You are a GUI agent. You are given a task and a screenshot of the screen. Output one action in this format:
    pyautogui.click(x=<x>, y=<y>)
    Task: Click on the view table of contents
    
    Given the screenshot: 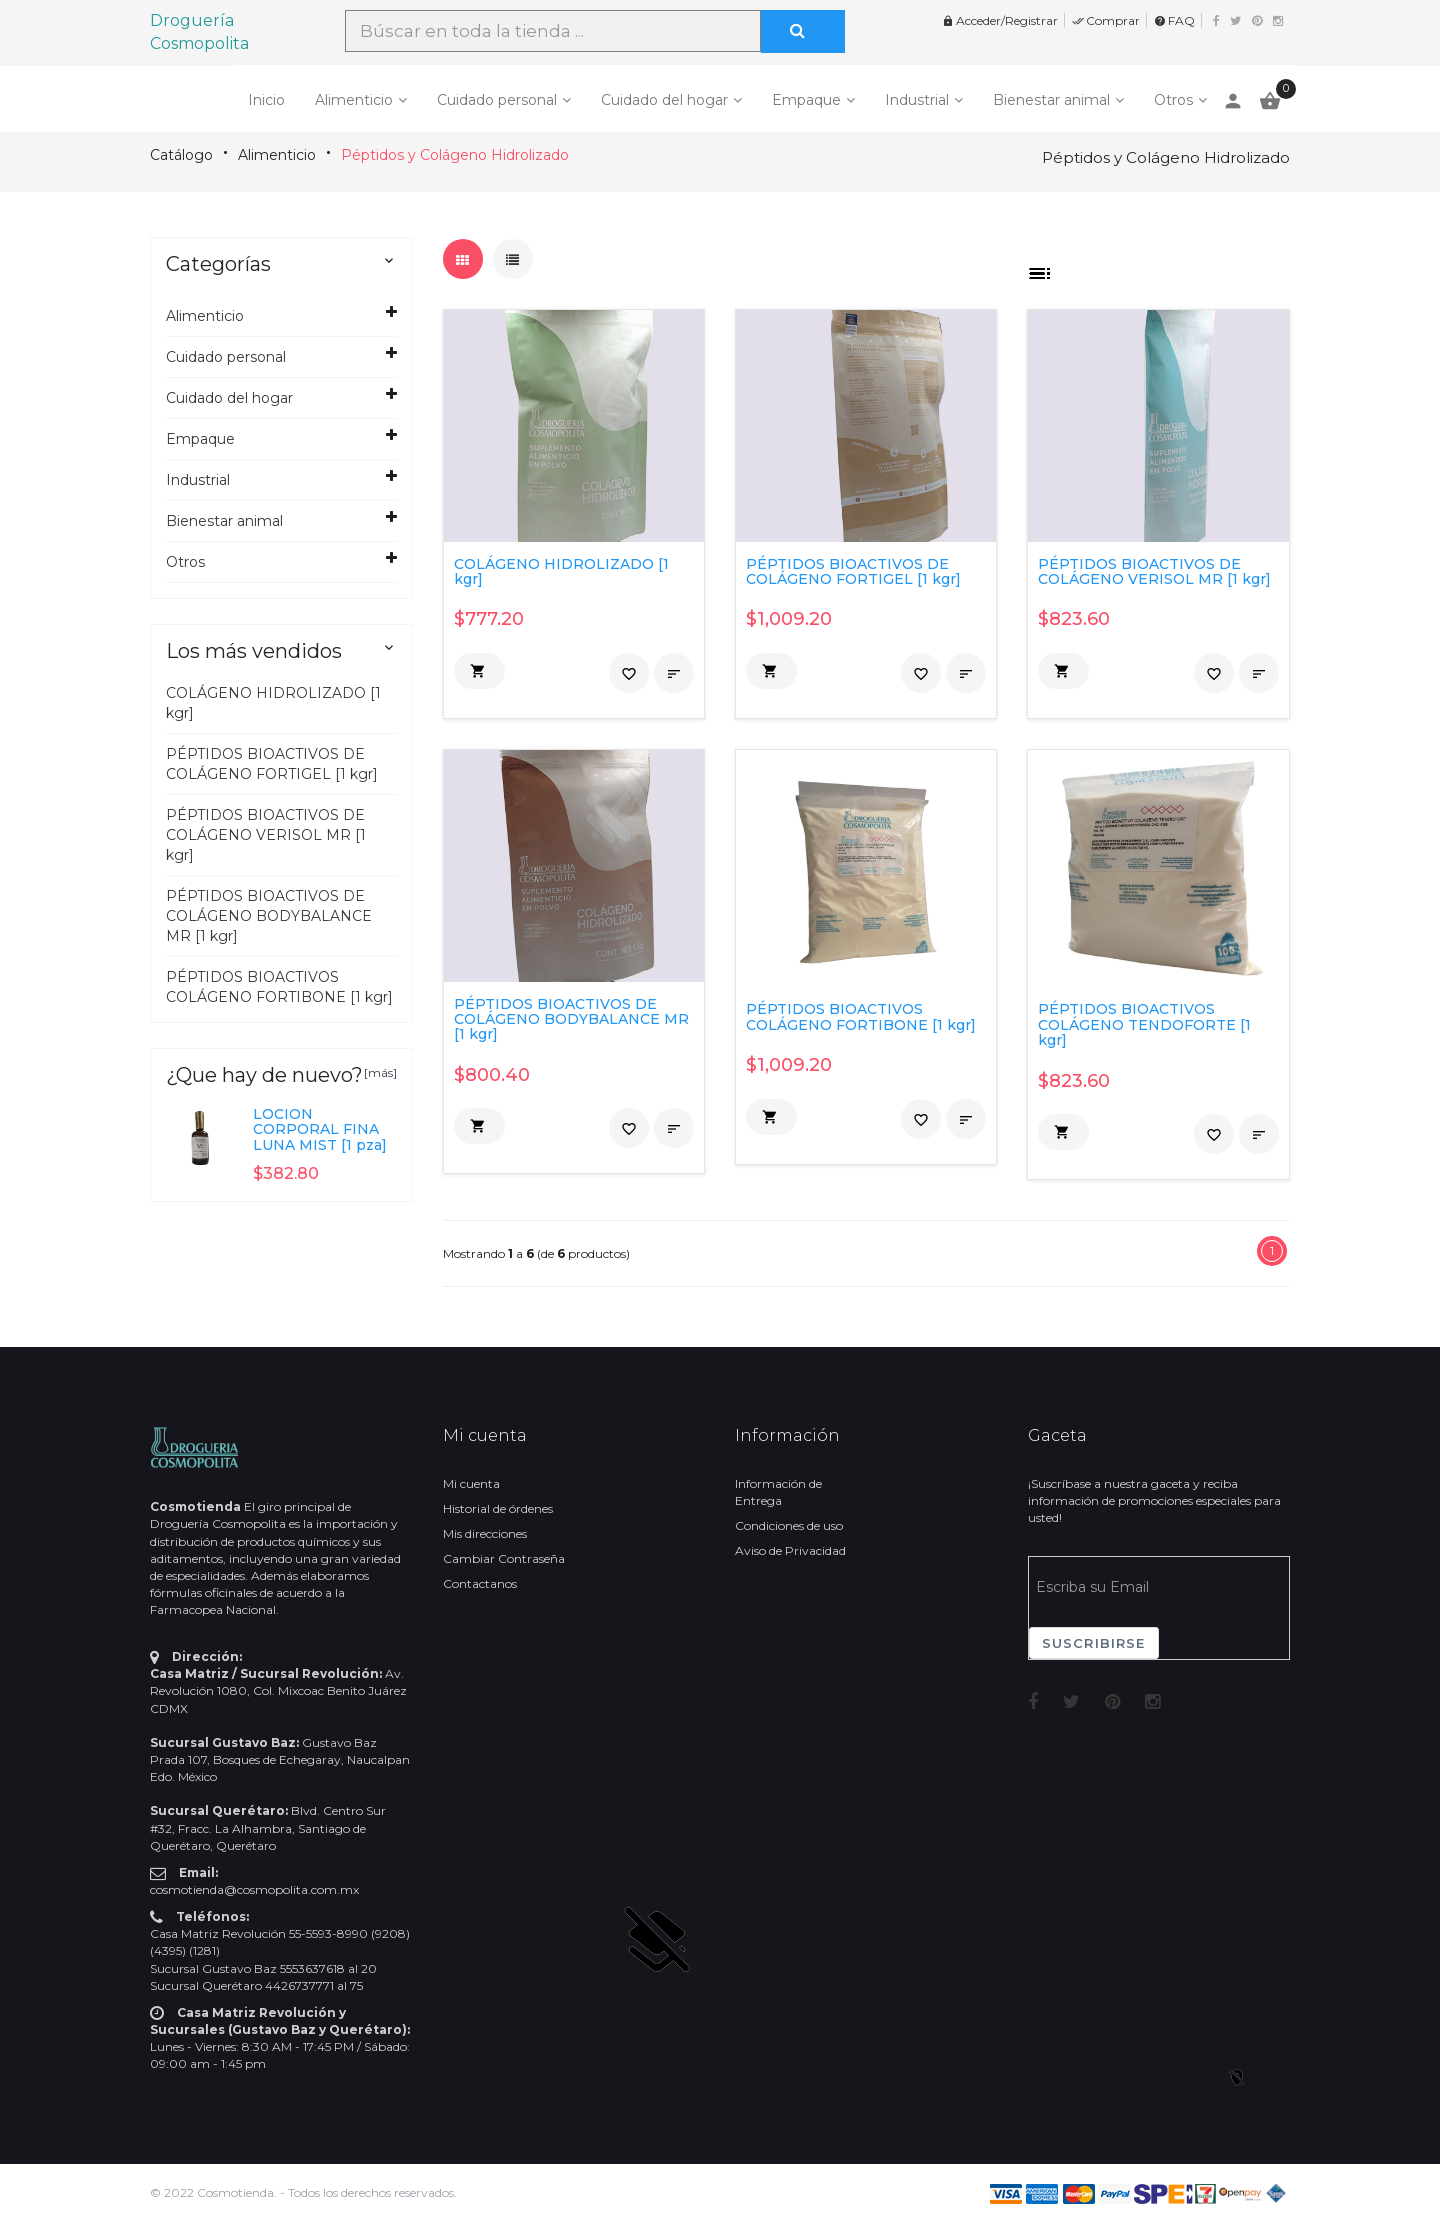 What is the action you would take?
    pyautogui.click(x=1039, y=273)
    